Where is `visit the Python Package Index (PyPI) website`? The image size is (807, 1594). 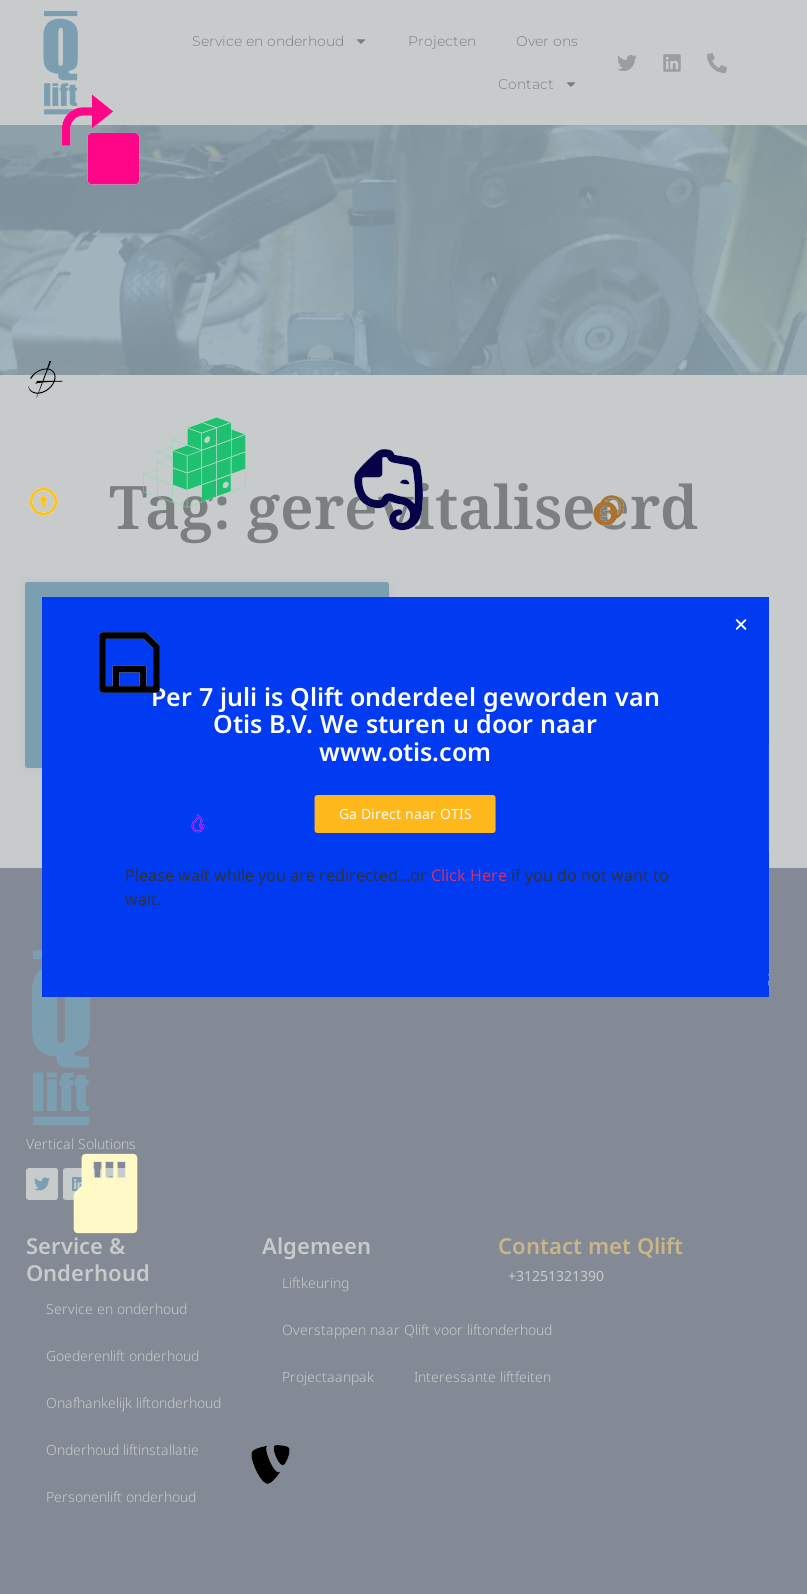
visit the Python Package Index (PyPI) website is located at coordinates (194, 462).